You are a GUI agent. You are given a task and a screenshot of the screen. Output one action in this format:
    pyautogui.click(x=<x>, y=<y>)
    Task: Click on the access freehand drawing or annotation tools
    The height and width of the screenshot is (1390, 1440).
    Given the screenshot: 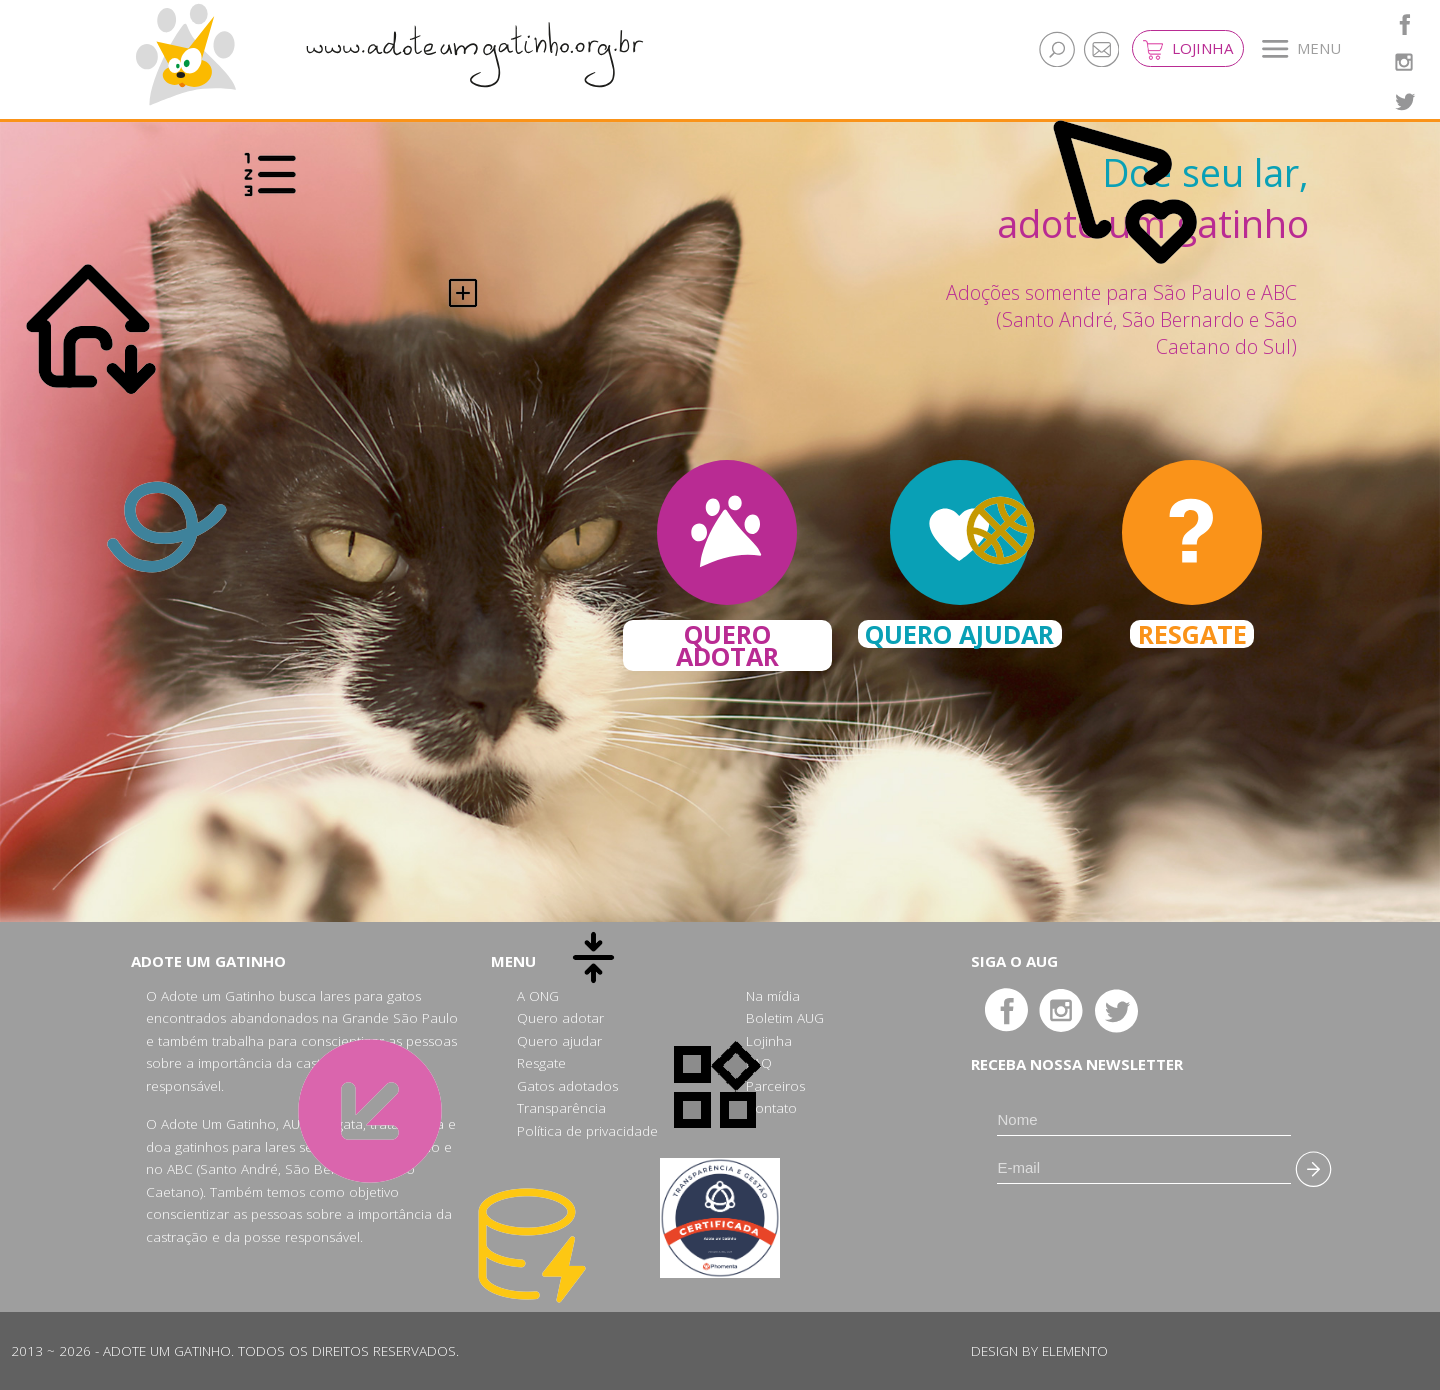 What is the action you would take?
    pyautogui.click(x=164, y=527)
    